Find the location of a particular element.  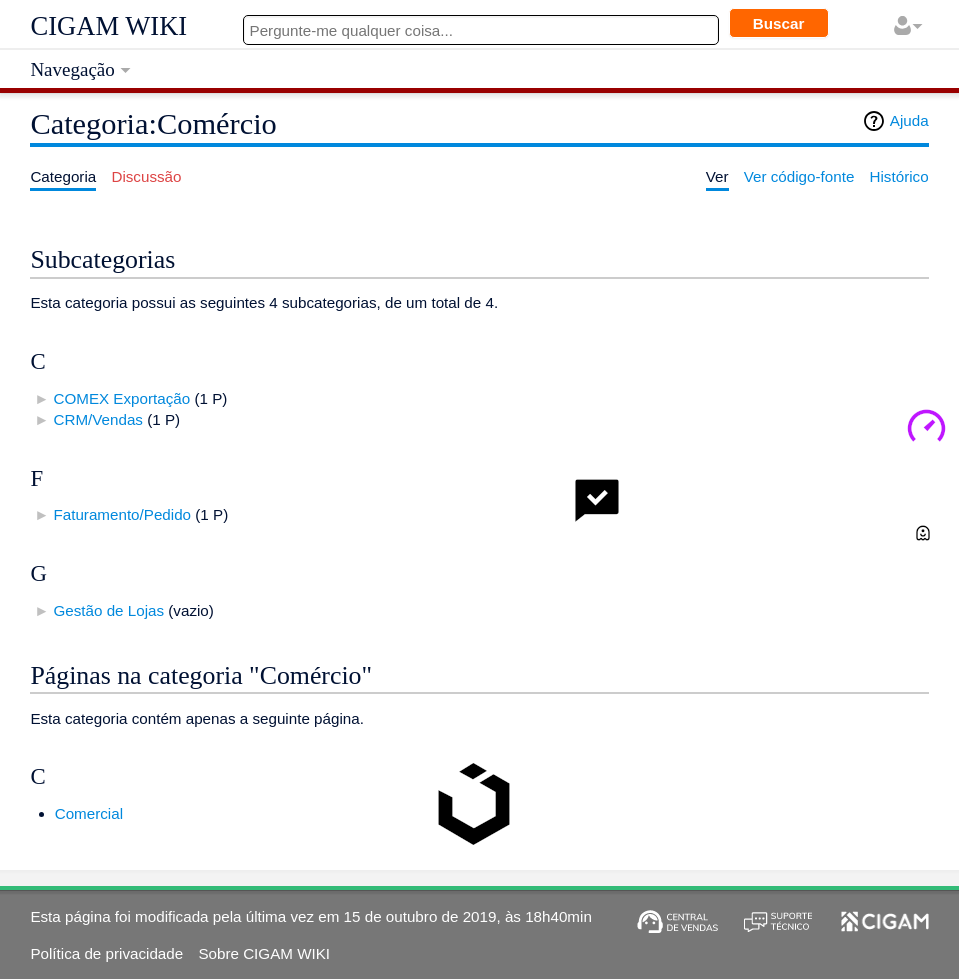

fun ghost avatar or profile icon is located at coordinates (923, 533).